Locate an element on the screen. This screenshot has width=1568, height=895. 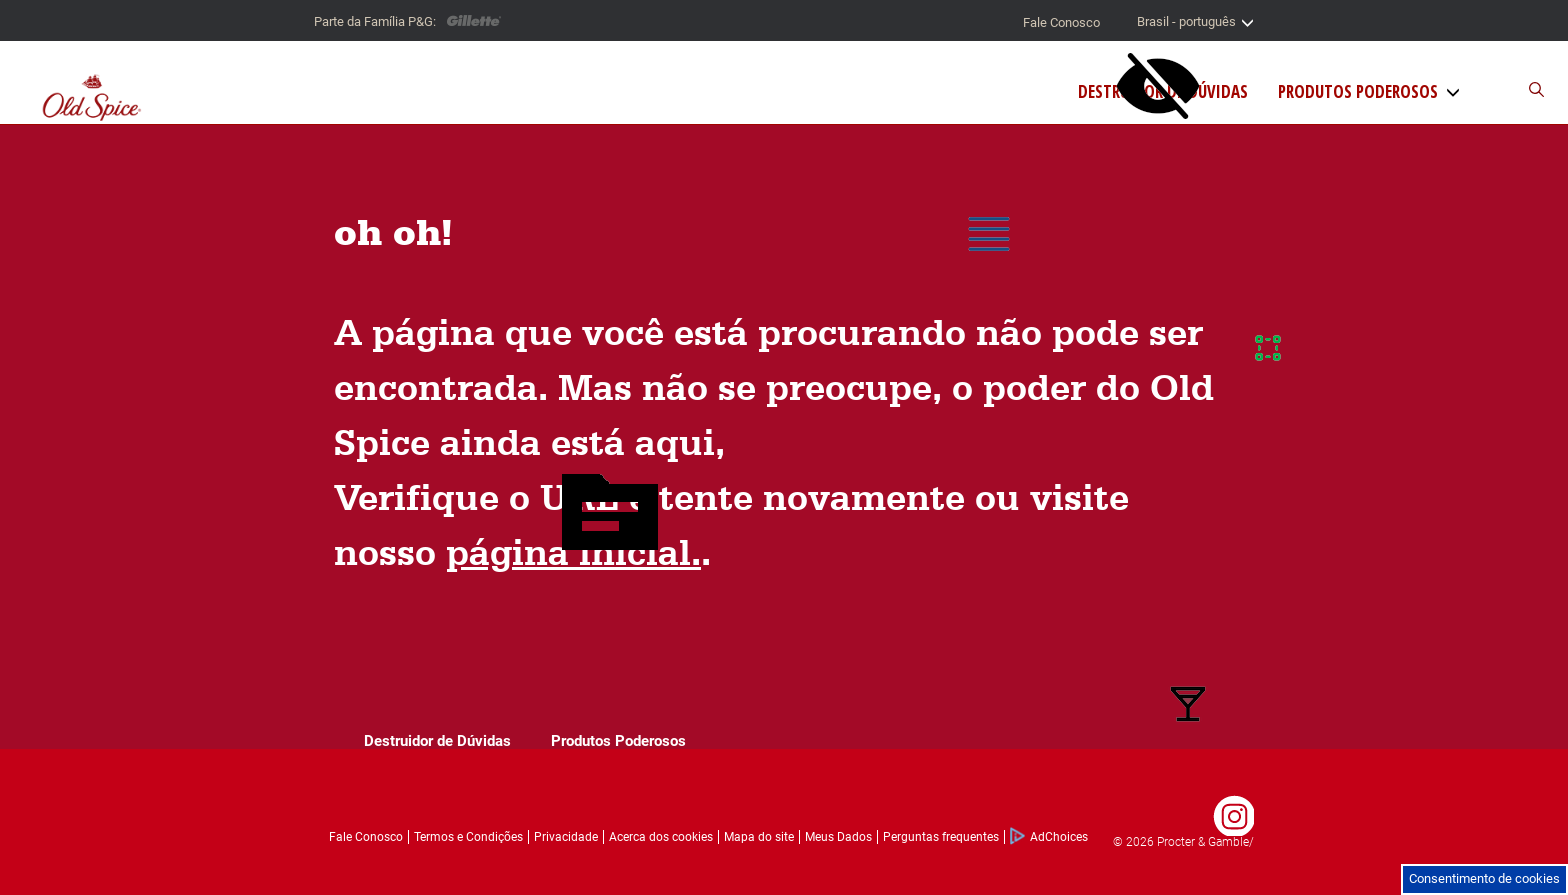
access topic folders is located at coordinates (610, 512).